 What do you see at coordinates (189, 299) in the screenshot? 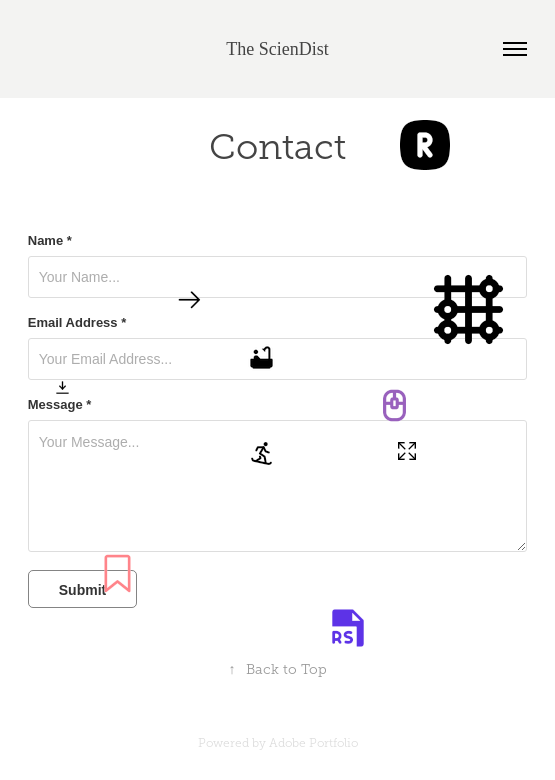
I see `navigate to the next item or page` at bounding box center [189, 299].